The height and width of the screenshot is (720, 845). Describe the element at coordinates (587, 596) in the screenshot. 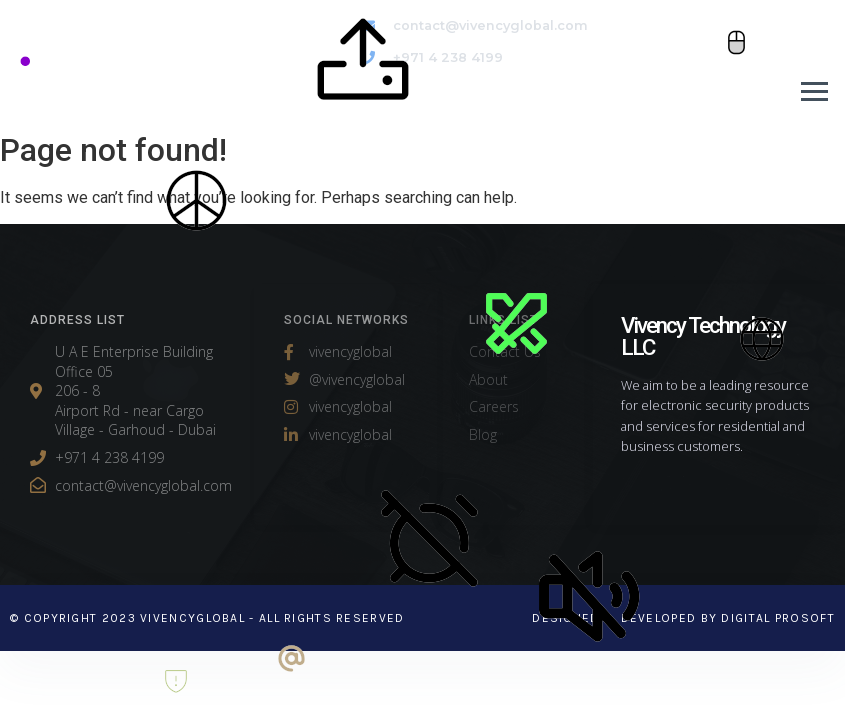

I see `mute audio or sound` at that location.